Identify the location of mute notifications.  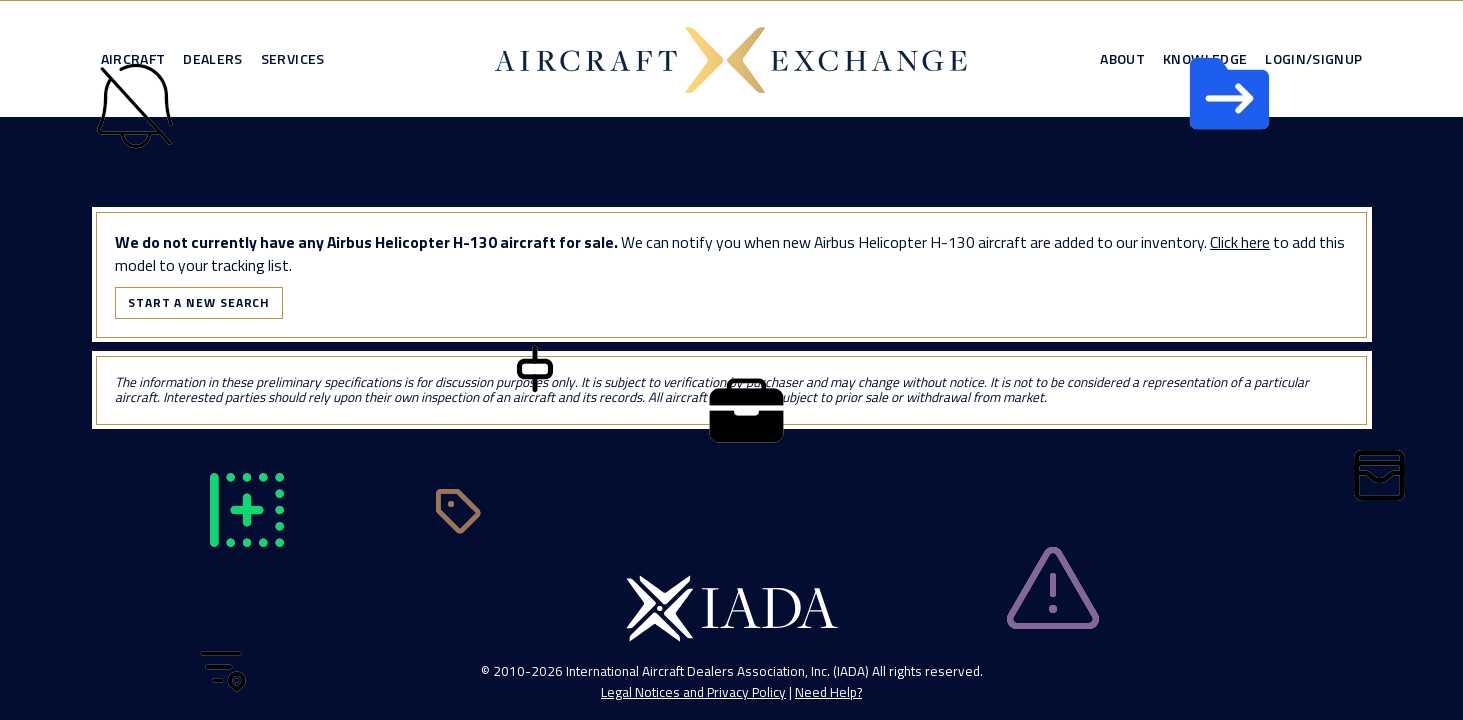
(136, 106).